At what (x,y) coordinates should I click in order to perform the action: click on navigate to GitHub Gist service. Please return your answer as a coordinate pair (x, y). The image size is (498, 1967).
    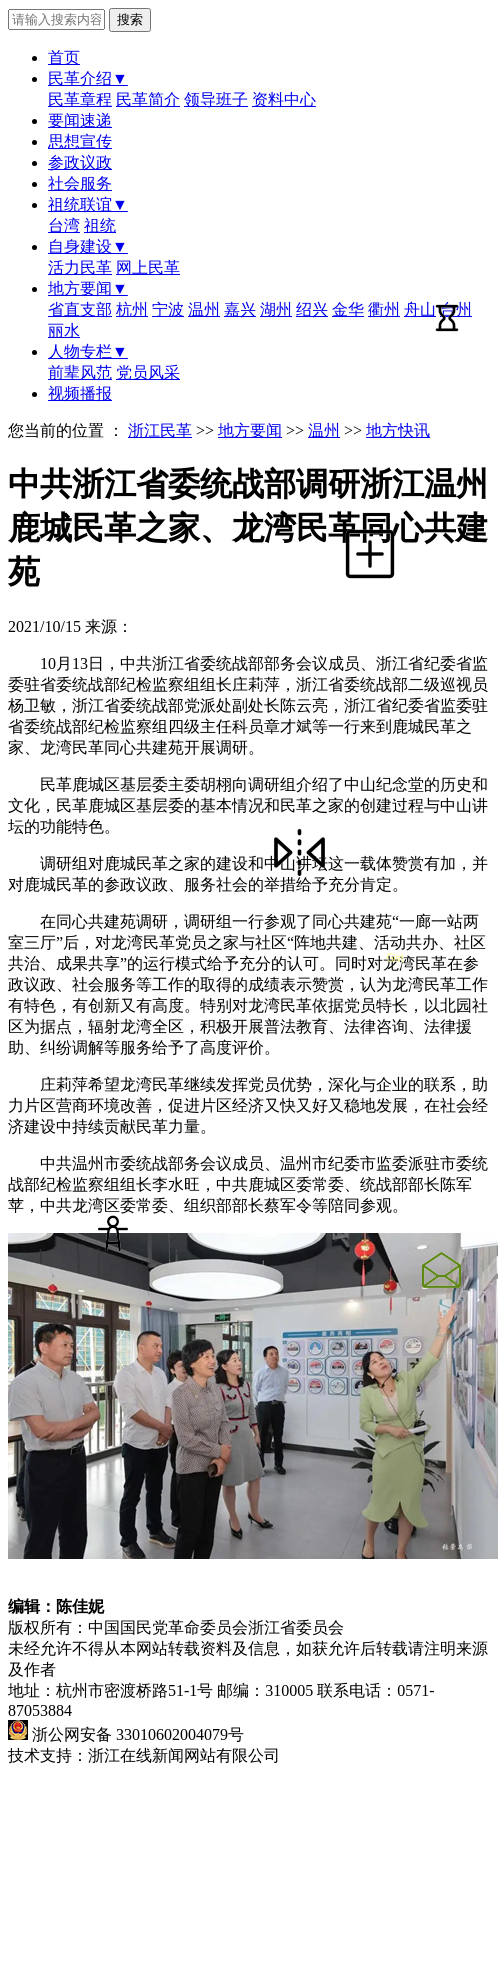
    Looking at the image, I should click on (396, 957).